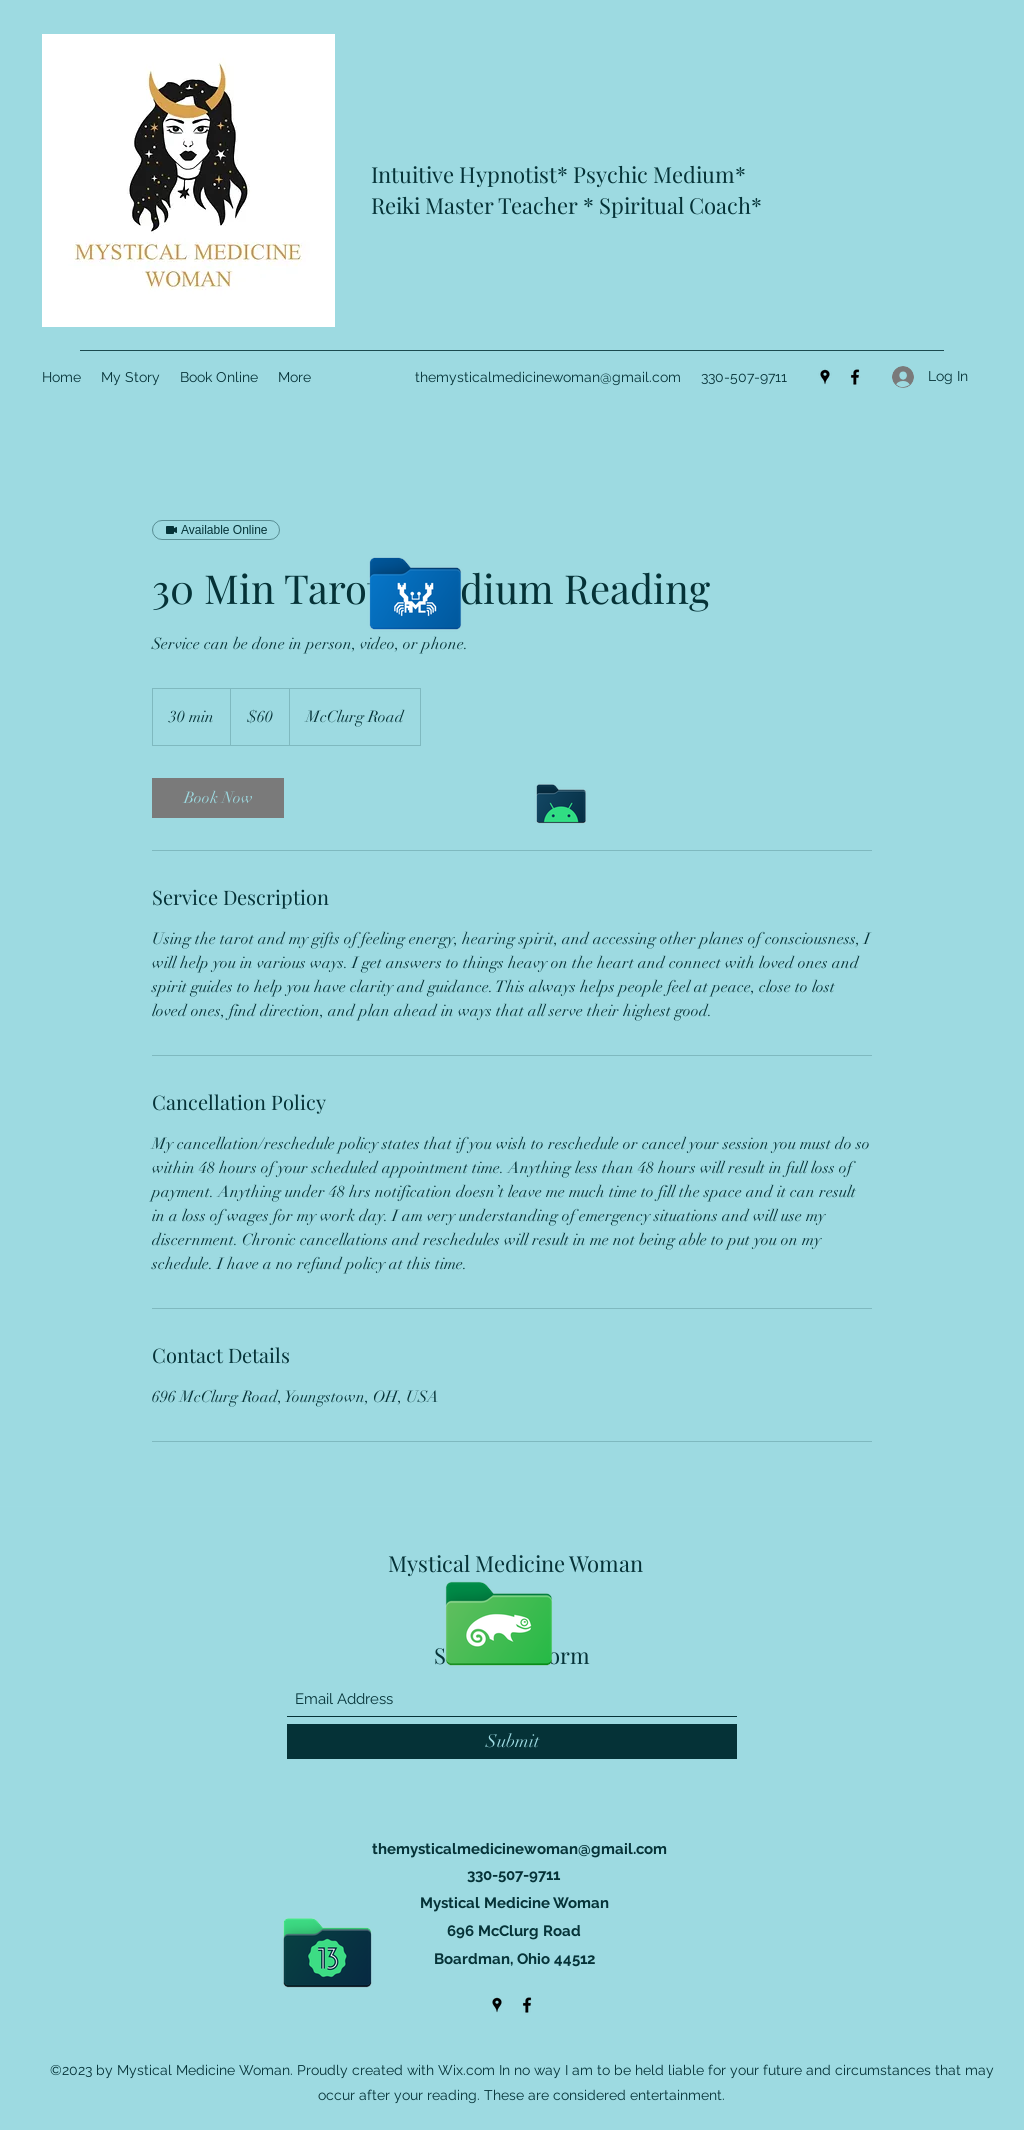  I want to click on folder containing android 13 related files, so click(327, 1955).